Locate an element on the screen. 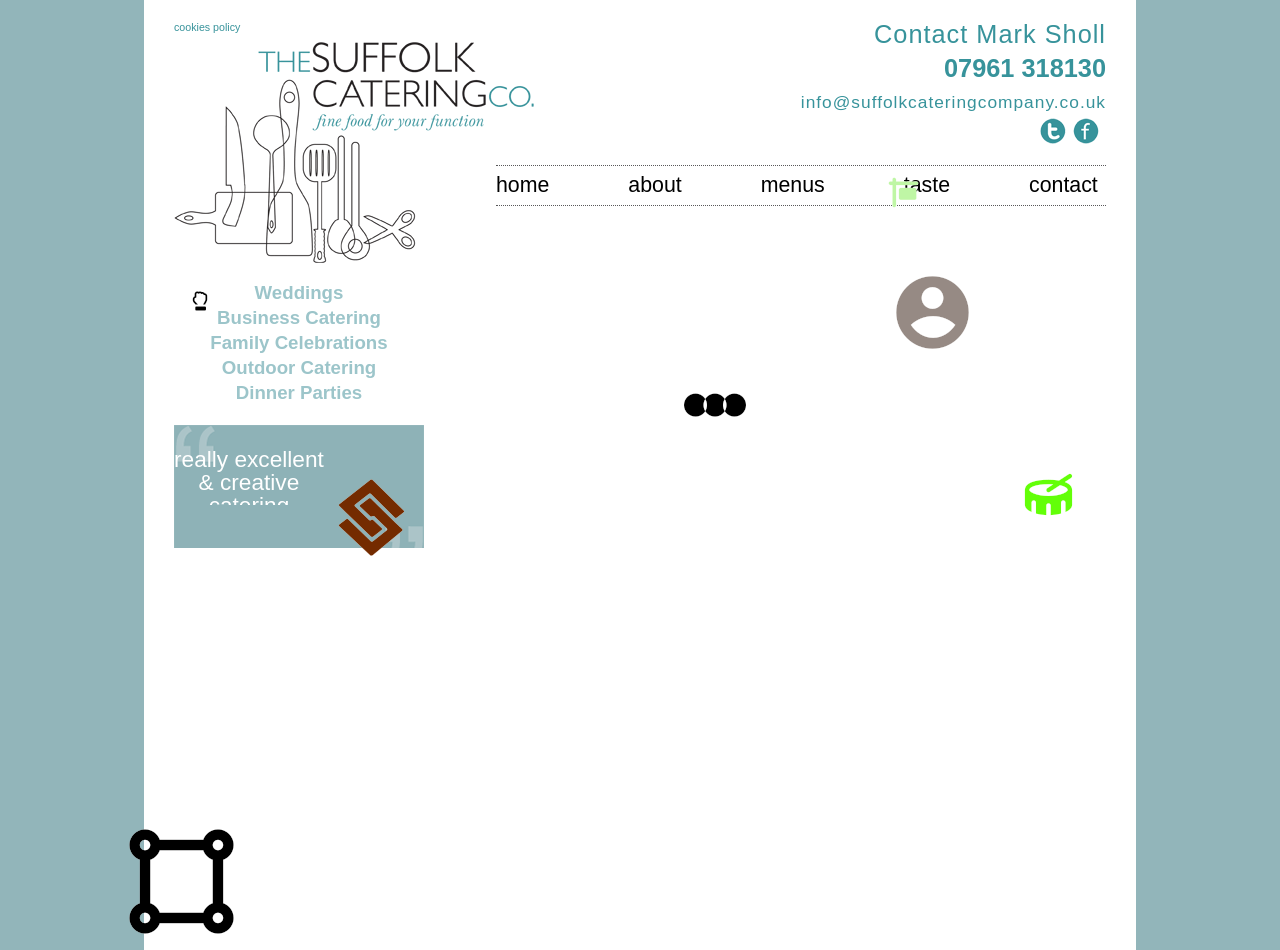  open letterboxd app is located at coordinates (715, 406).